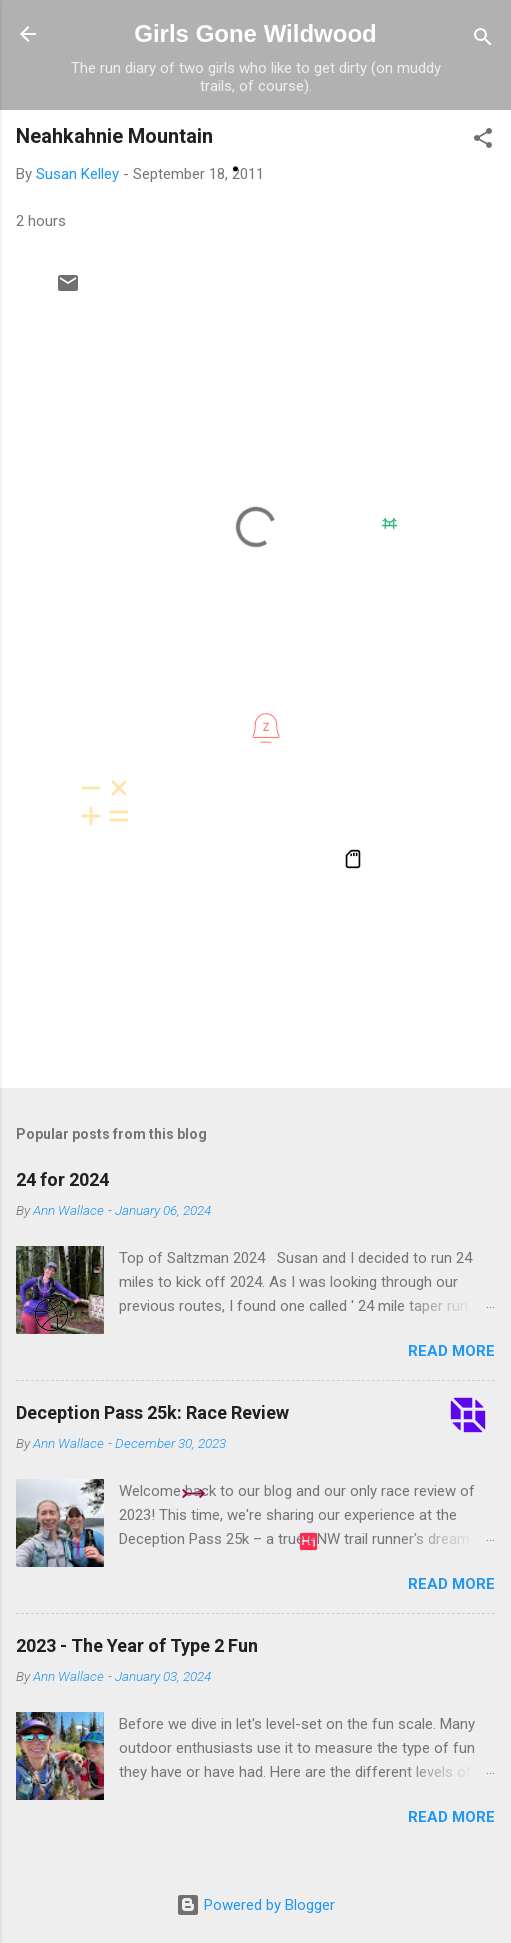 This screenshot has width=511, height=1943. Describe the element at coordinates (353, 859) in the screenshot. I see `access sd card storage` at that location.